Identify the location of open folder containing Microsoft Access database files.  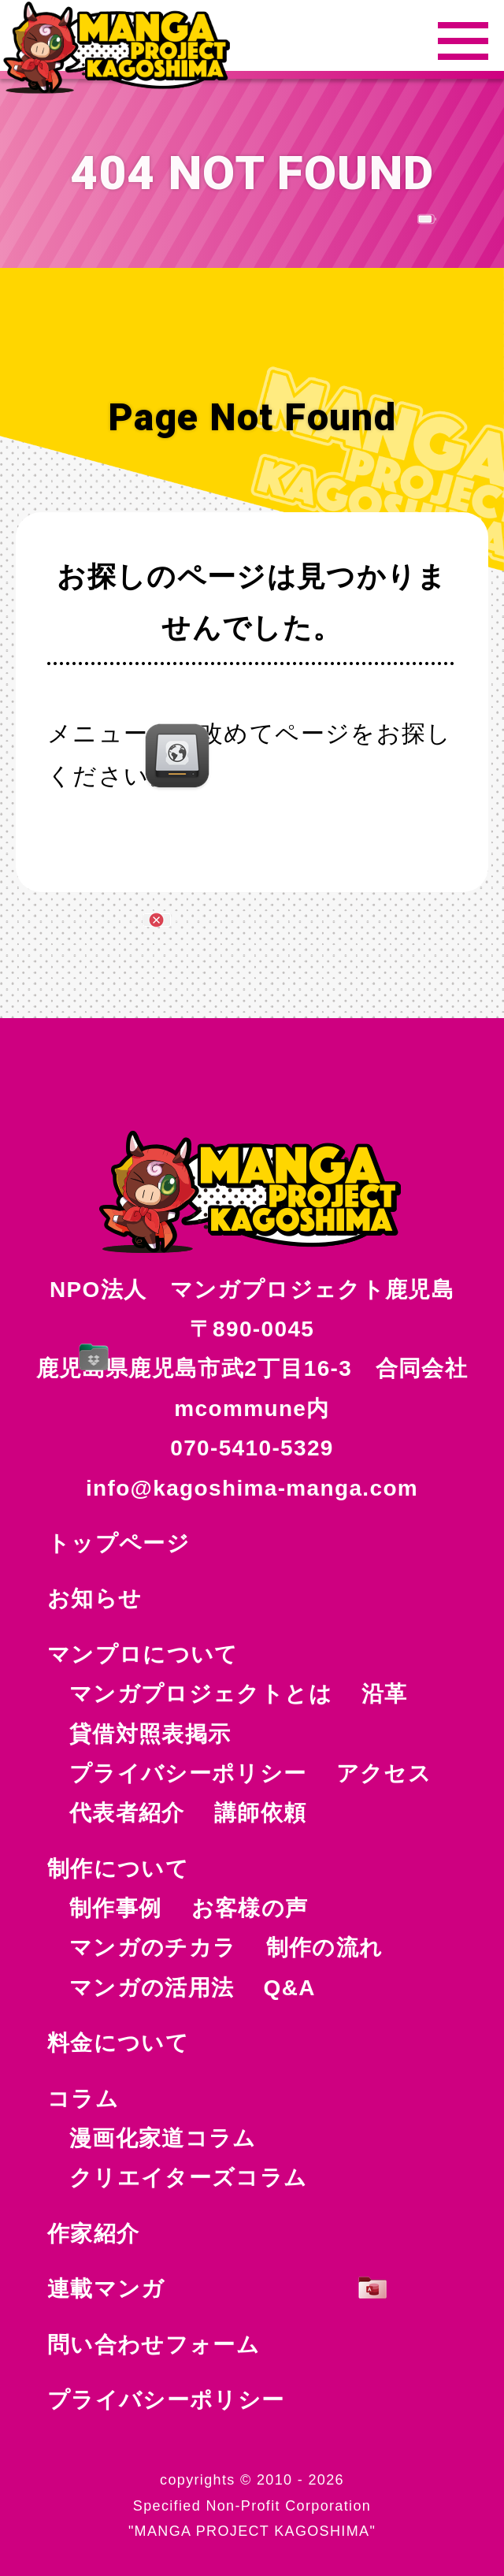
(372, 2288).